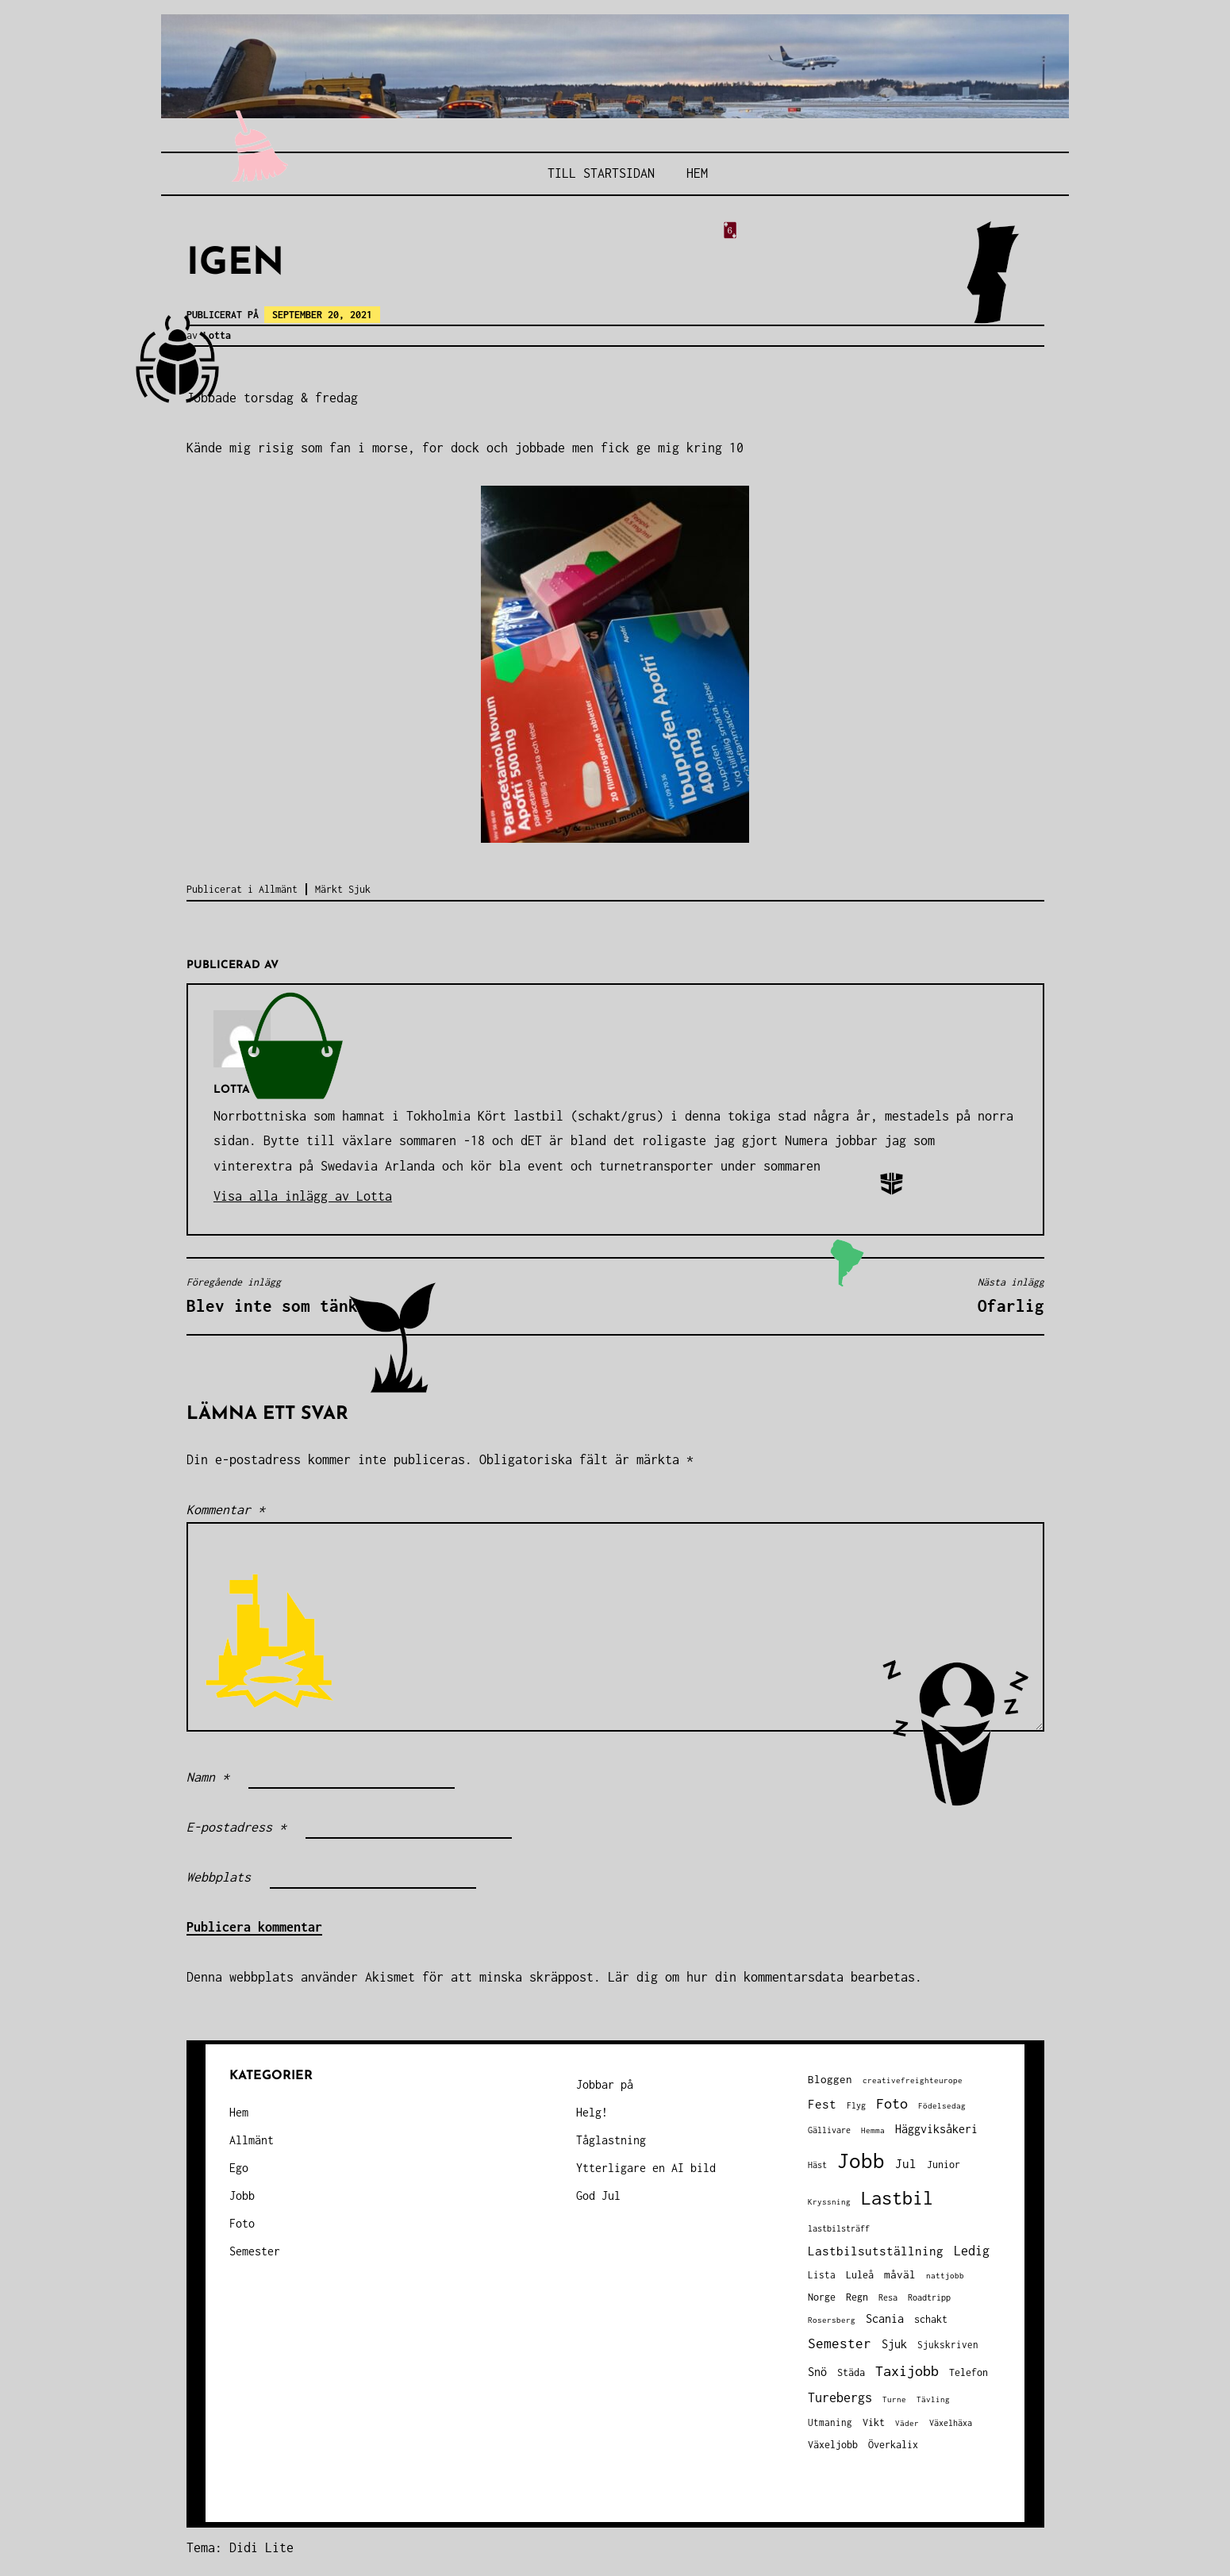  I want to click on six of spades playing card, so click(730, 230).